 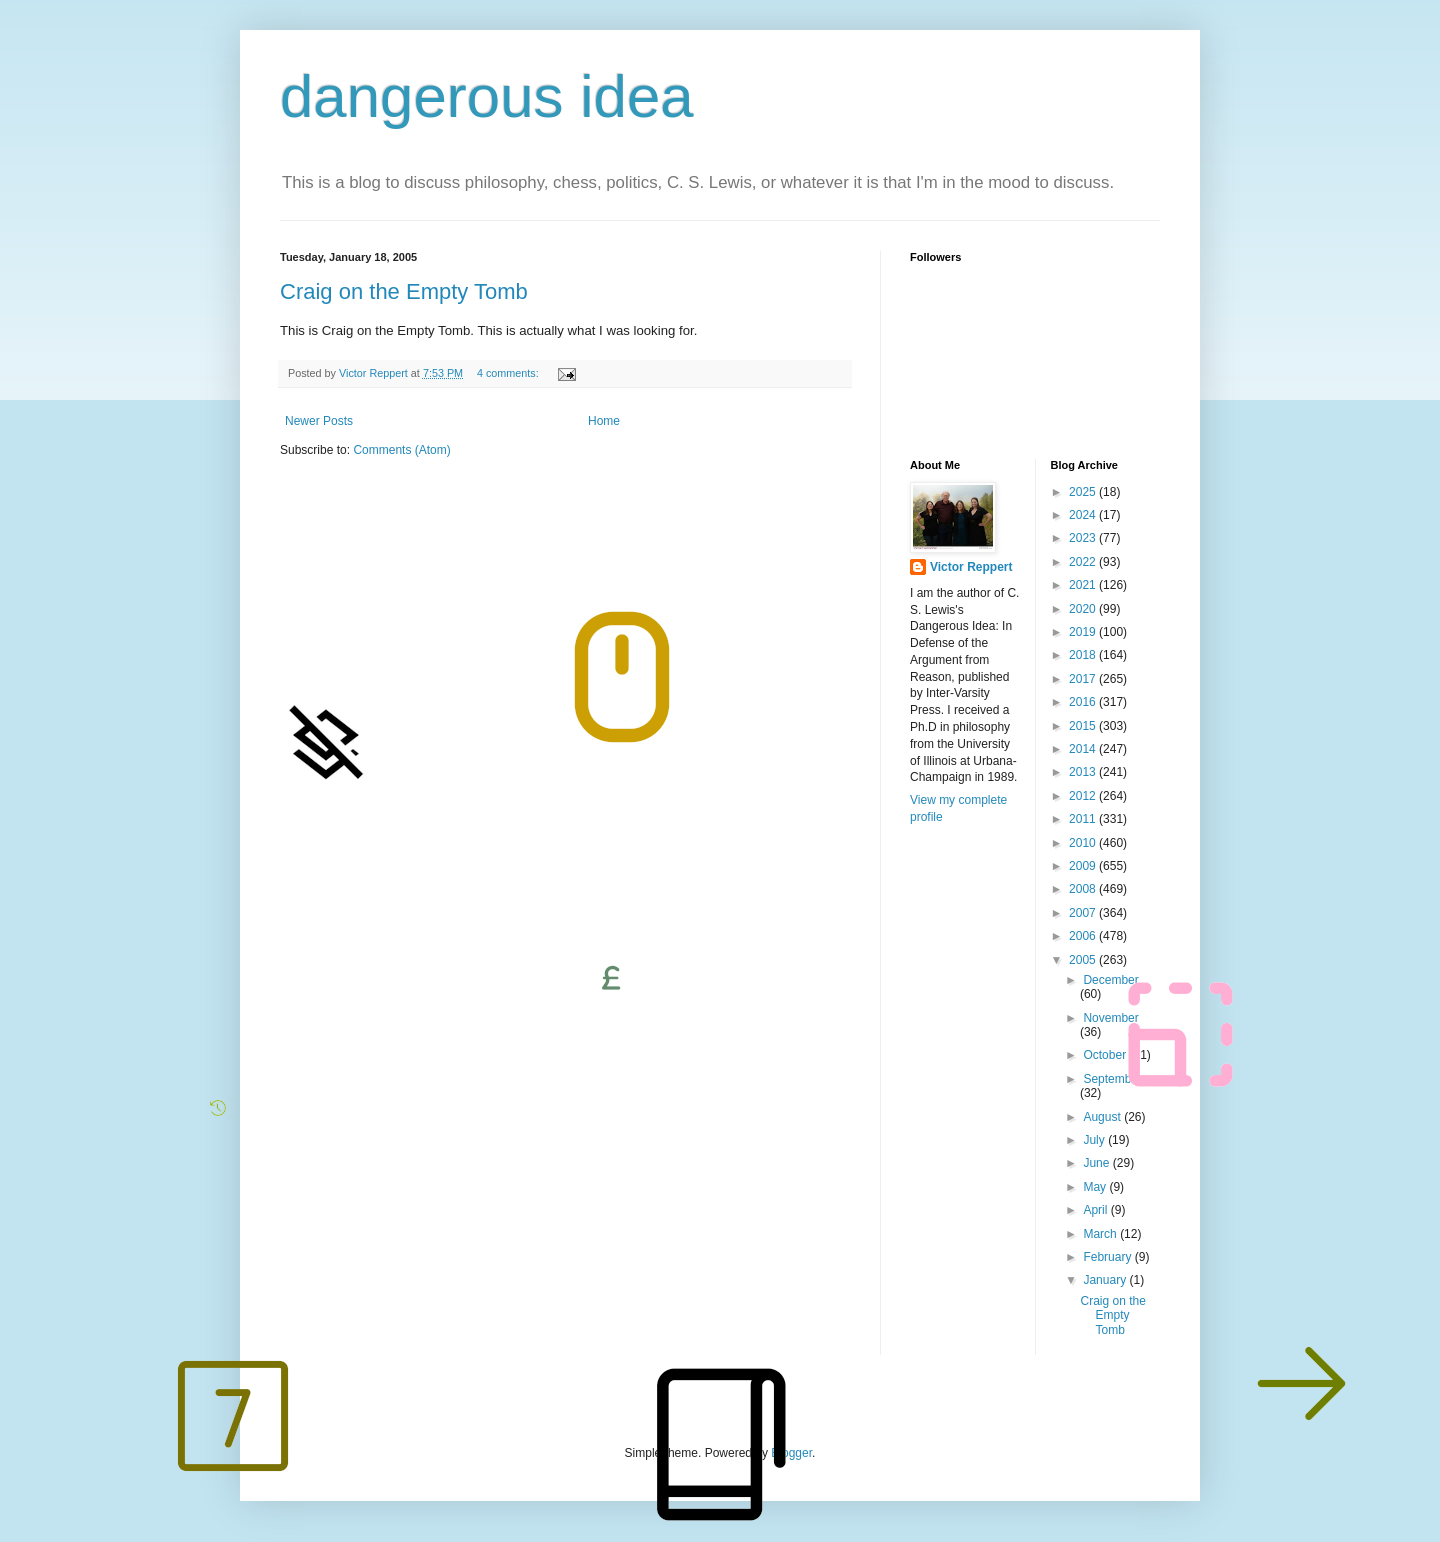 What do you see at coordinates (326, 746) in the screenshot?
I see `clear all map layers` at bounding box center [326, 746].